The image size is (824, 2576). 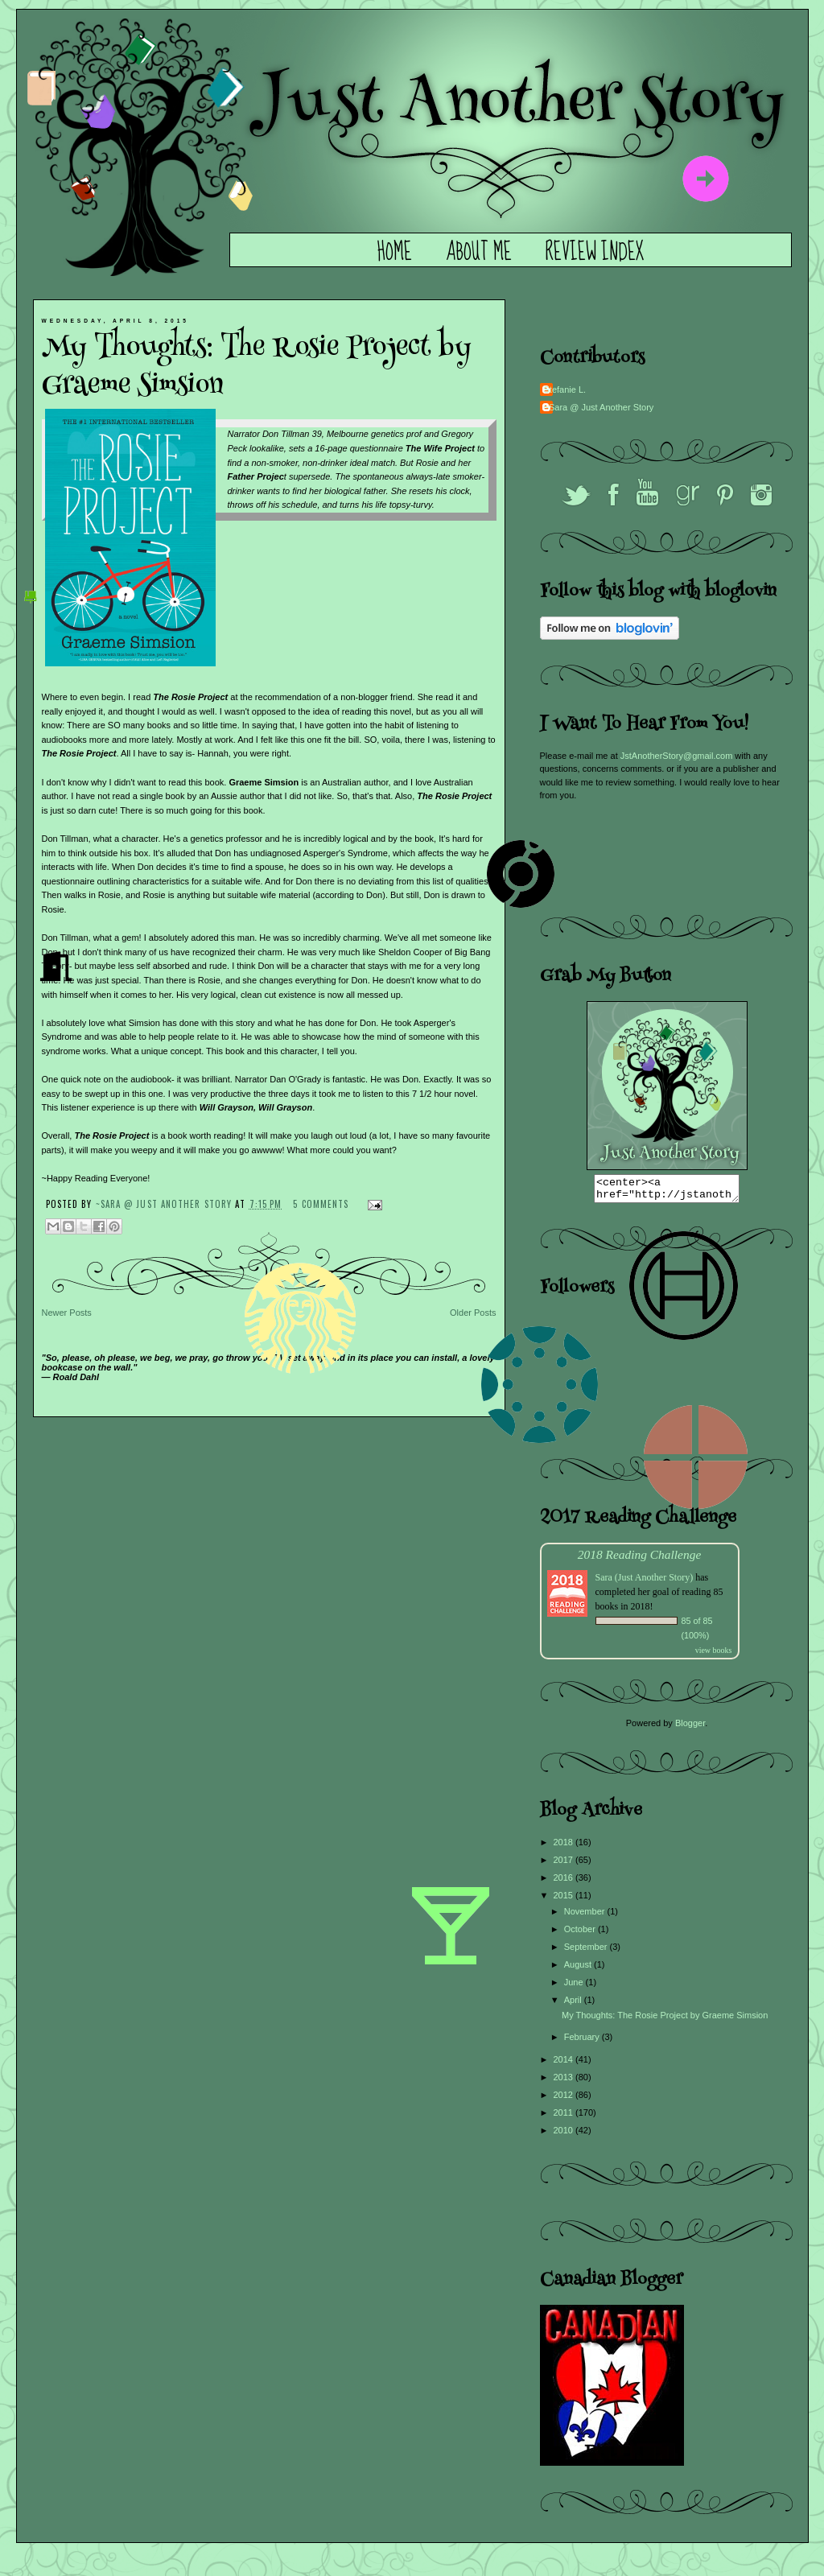 I want to click on access brush or painting tools, so click(x=31, y=596).